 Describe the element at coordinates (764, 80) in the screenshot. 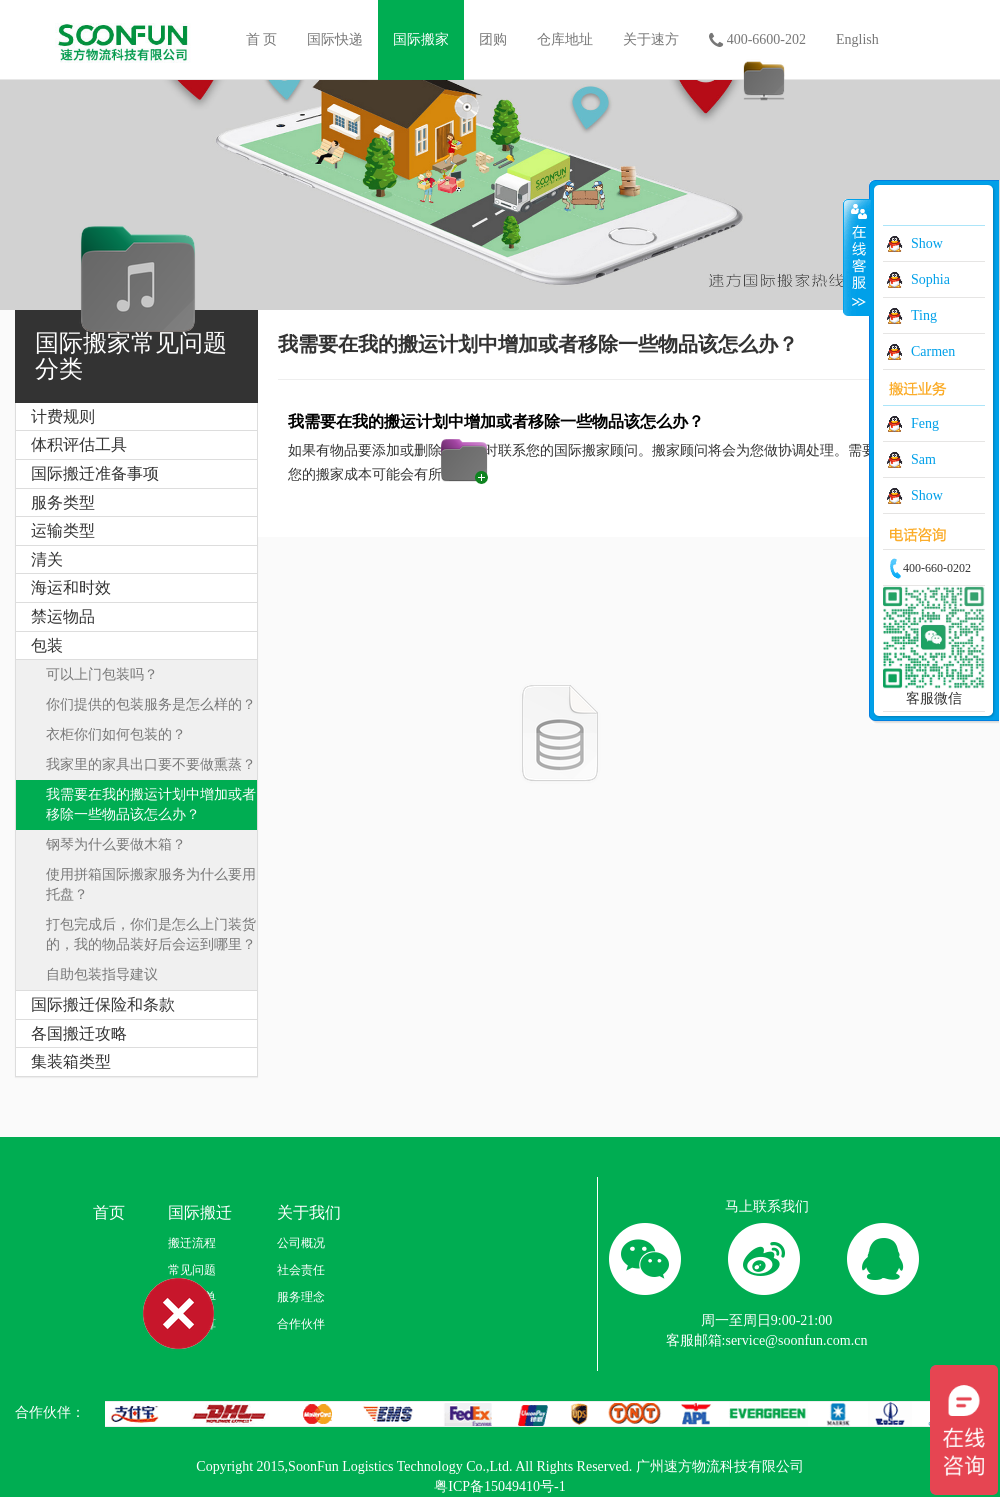

I see `access files stored on a remote server` at that location.